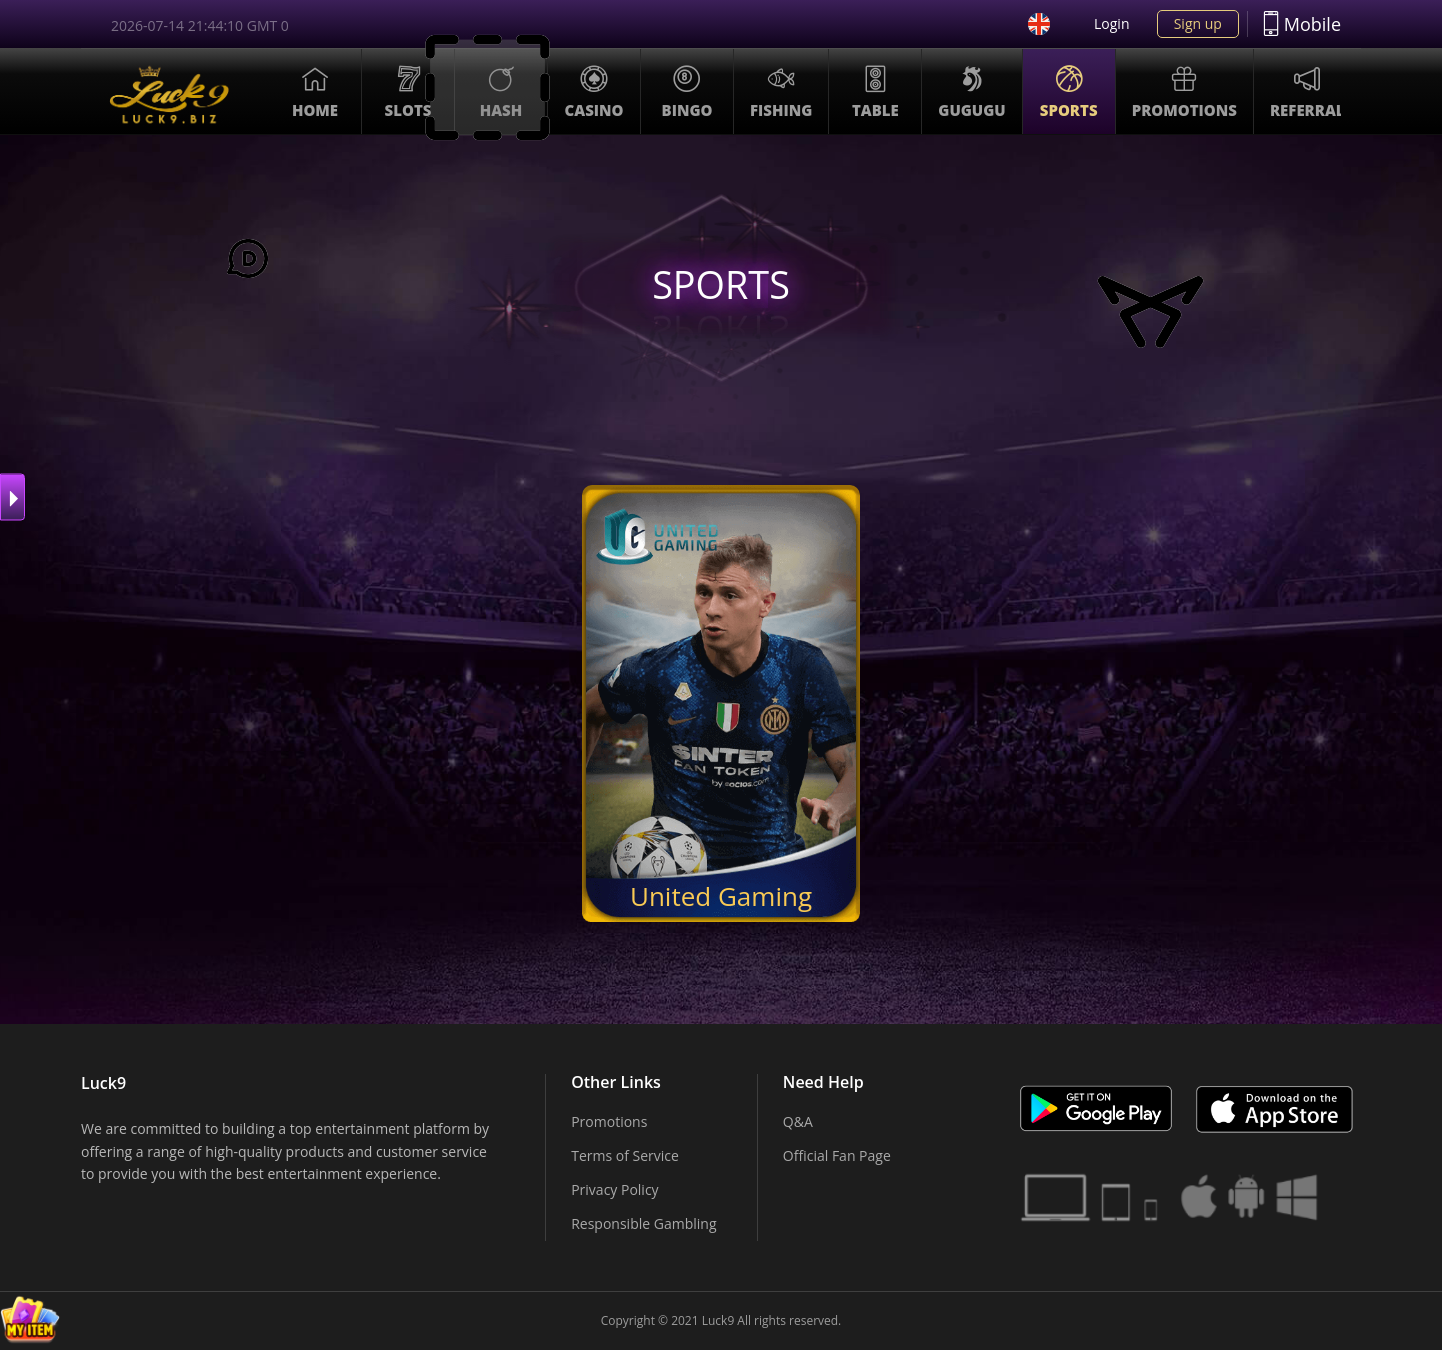 The image size is (1442, 1350). I want to click on disqus commenting platform logo, so click(248, 258).